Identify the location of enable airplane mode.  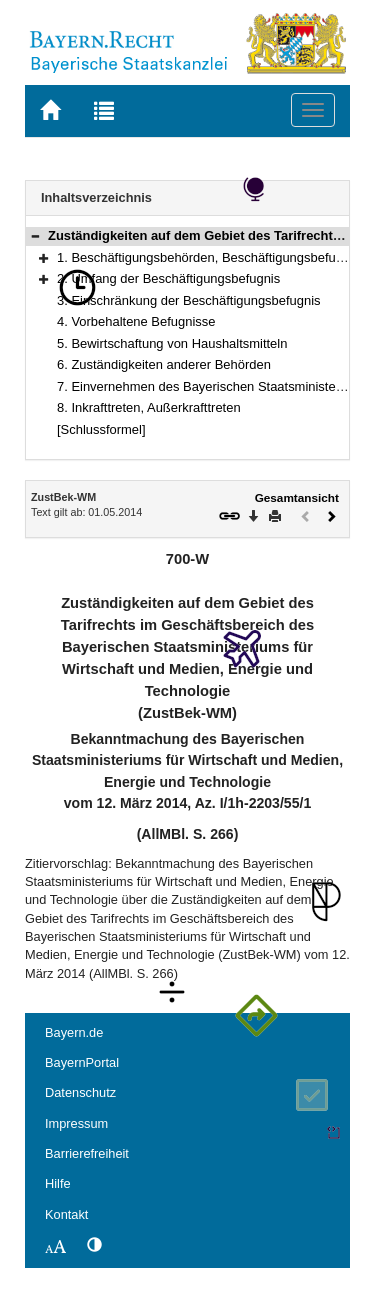
(243, 648).